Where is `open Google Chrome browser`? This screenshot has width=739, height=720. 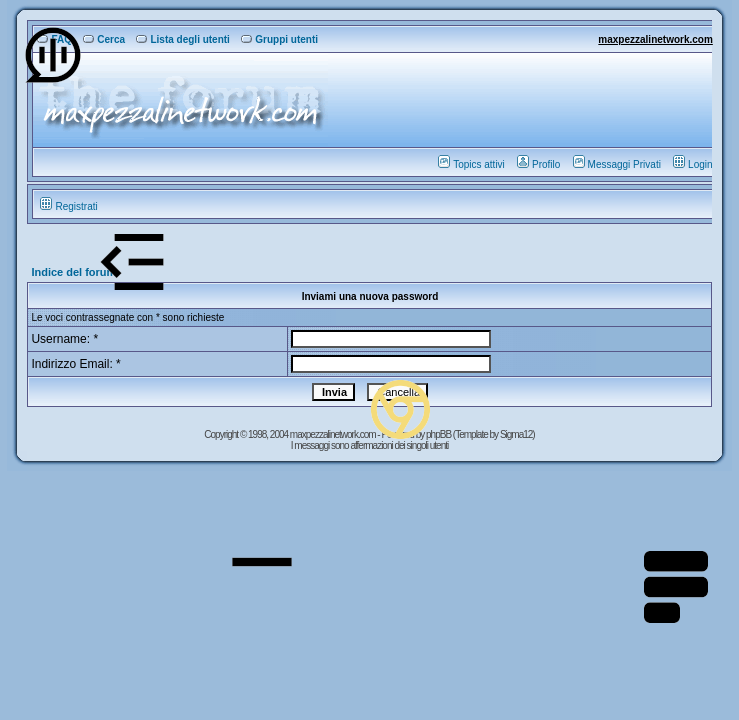 open Google Chrome browser is located at coordinates (400, 409).